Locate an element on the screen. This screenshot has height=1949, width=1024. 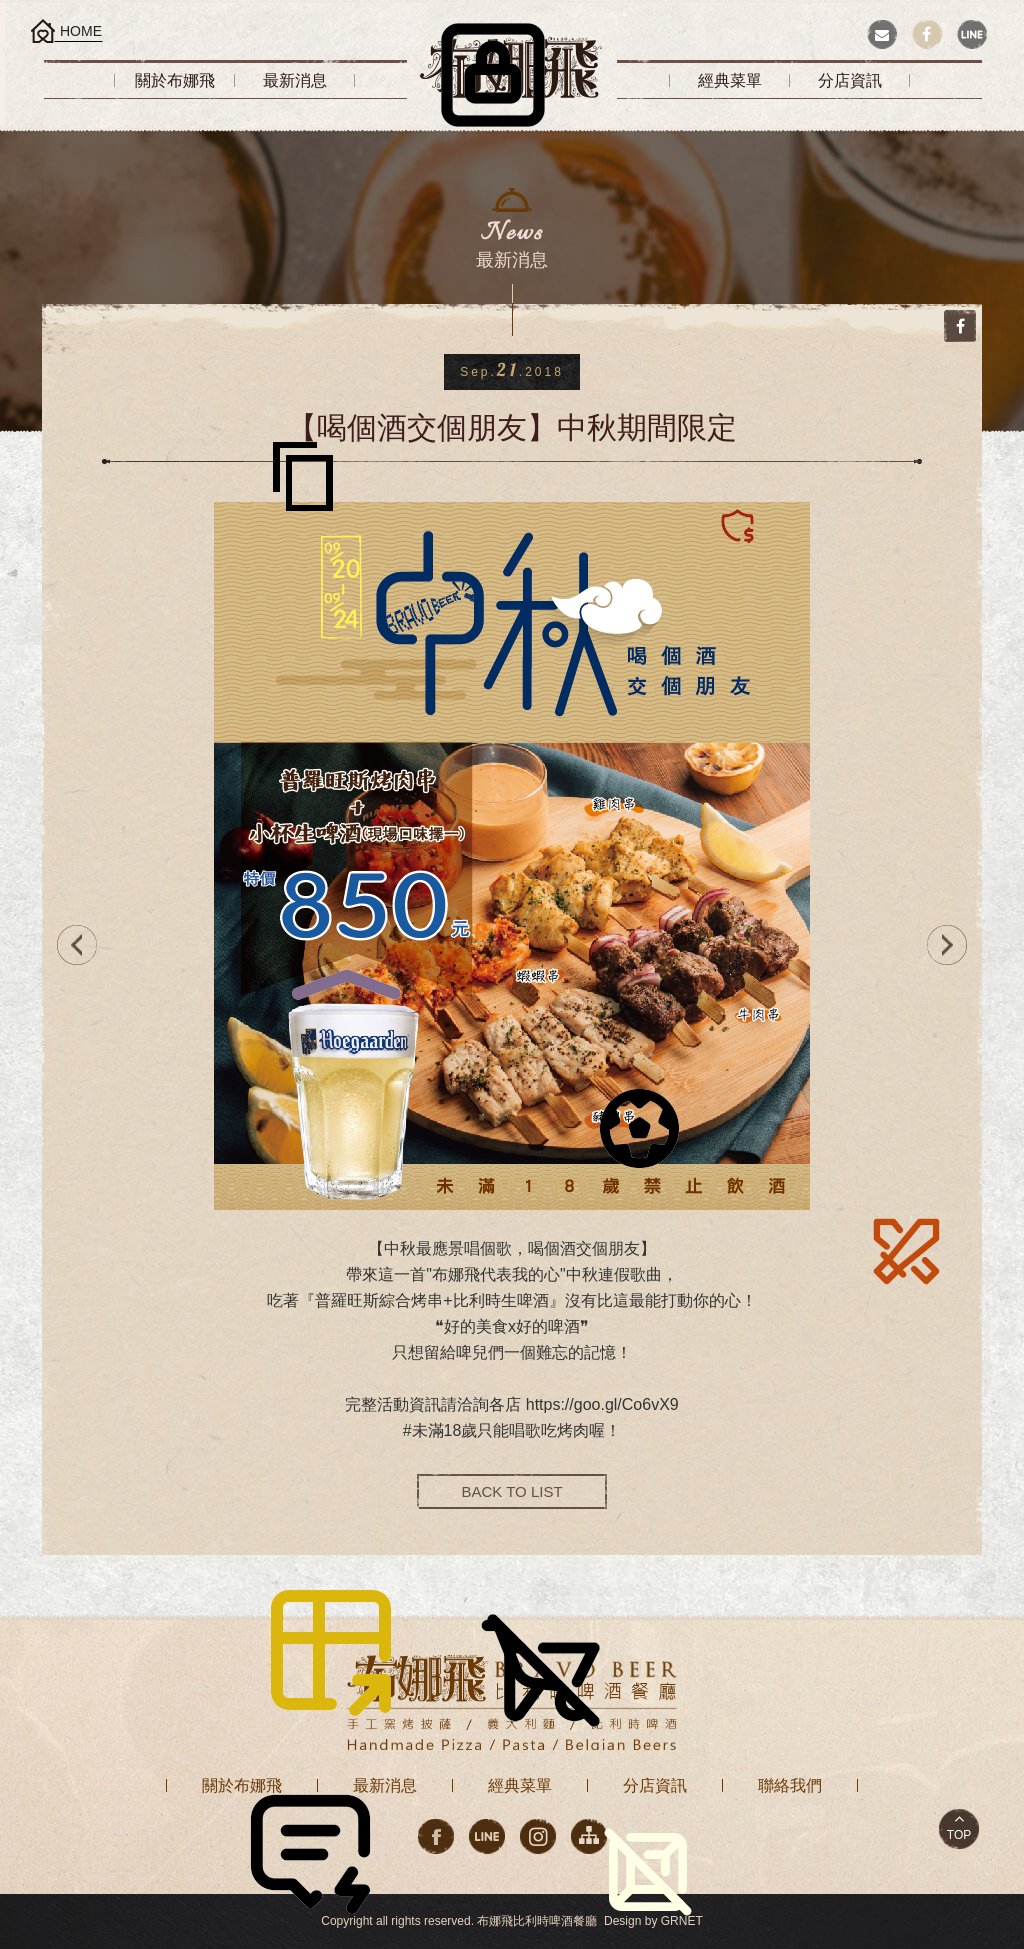
send a quick reply is located at coordinates (310, 1848).